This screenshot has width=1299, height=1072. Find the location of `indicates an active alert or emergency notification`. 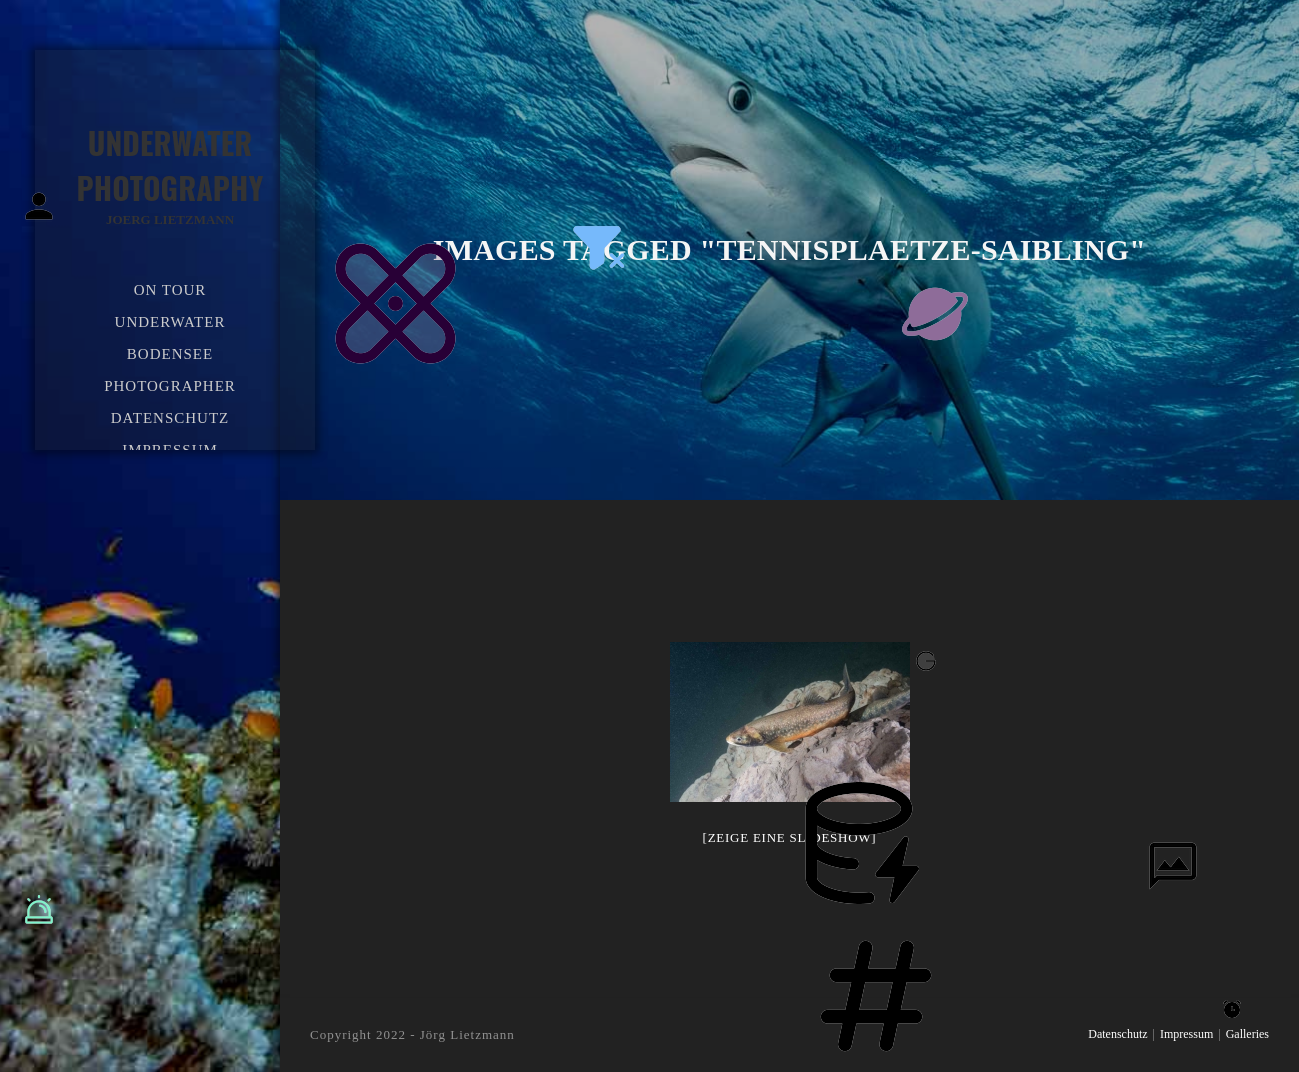

indicates an active alert or emergency notification is located at coordinates (39, 912).